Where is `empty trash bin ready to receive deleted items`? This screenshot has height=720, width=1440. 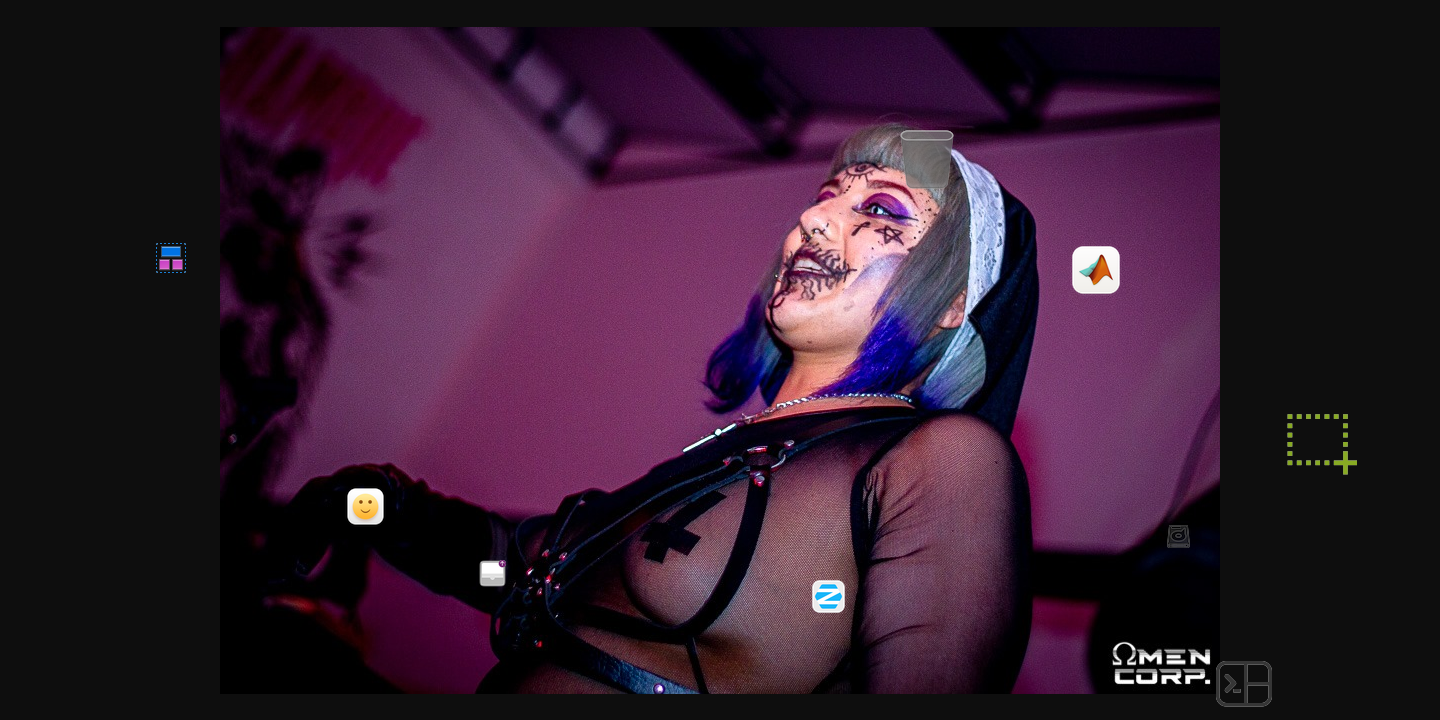 empty trash bin ready to receive deleted items is located at coordinates (927, 159).